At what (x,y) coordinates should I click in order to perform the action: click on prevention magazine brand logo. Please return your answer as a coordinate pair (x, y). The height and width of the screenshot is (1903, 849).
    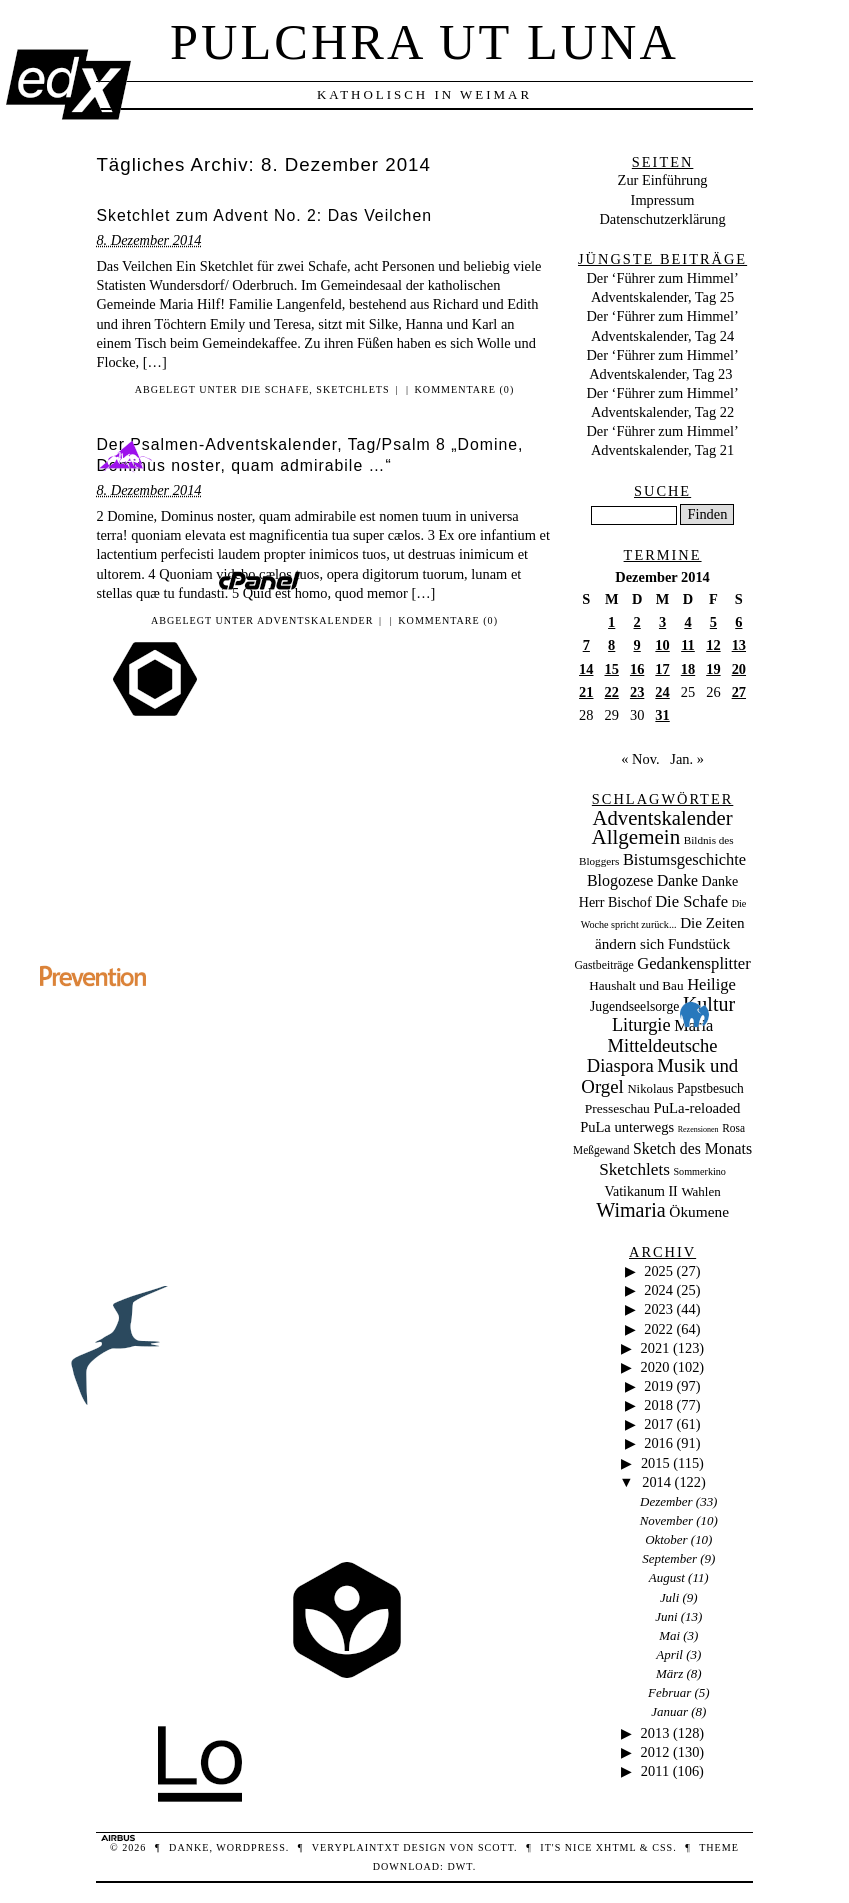
    Looking at the image, I should click on (93, 976).